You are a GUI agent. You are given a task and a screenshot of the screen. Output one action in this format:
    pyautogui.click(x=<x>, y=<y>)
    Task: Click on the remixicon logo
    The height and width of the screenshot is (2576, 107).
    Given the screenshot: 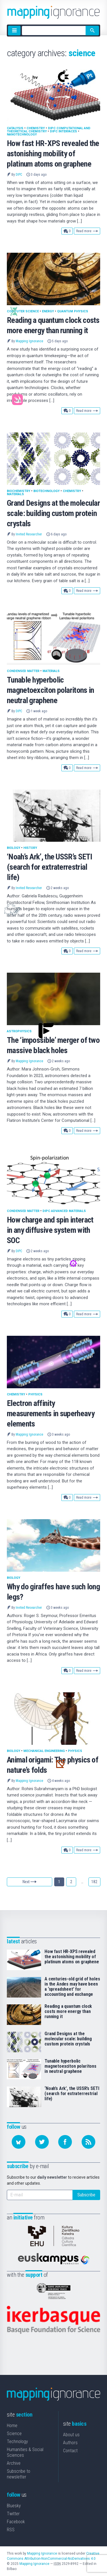 What is the action you would take?
    pyautogui.click(x=60, y=1764)
    